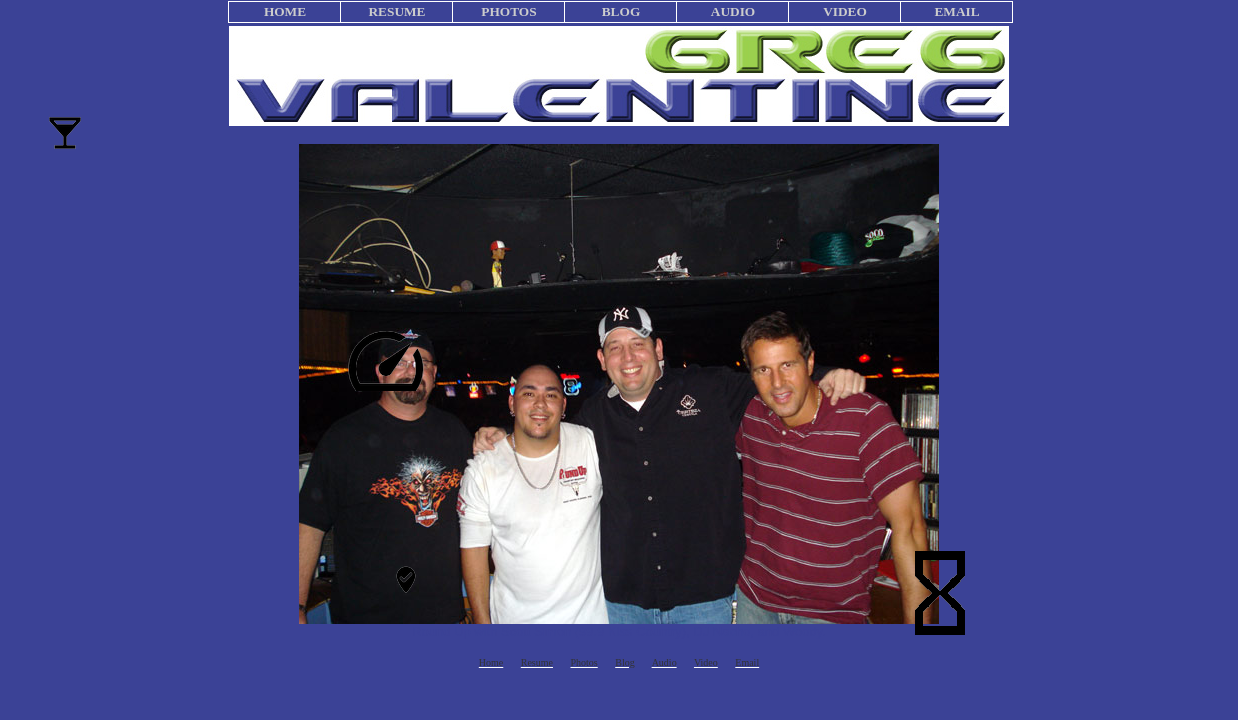 The width and height of the screenshot is (1238, 720). Describe the element at coordinates (940, 593) in the screenshot. I see `indicates a process is loading or in progress` at that location.